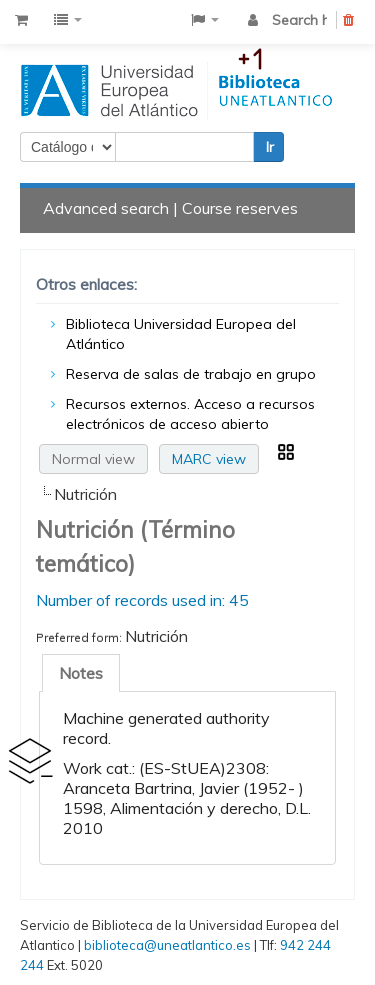 The image size is (375, 985). Describe the element at coordinates (252, 59) in the screenshot. I see `increase exposure by one stop` at that location.